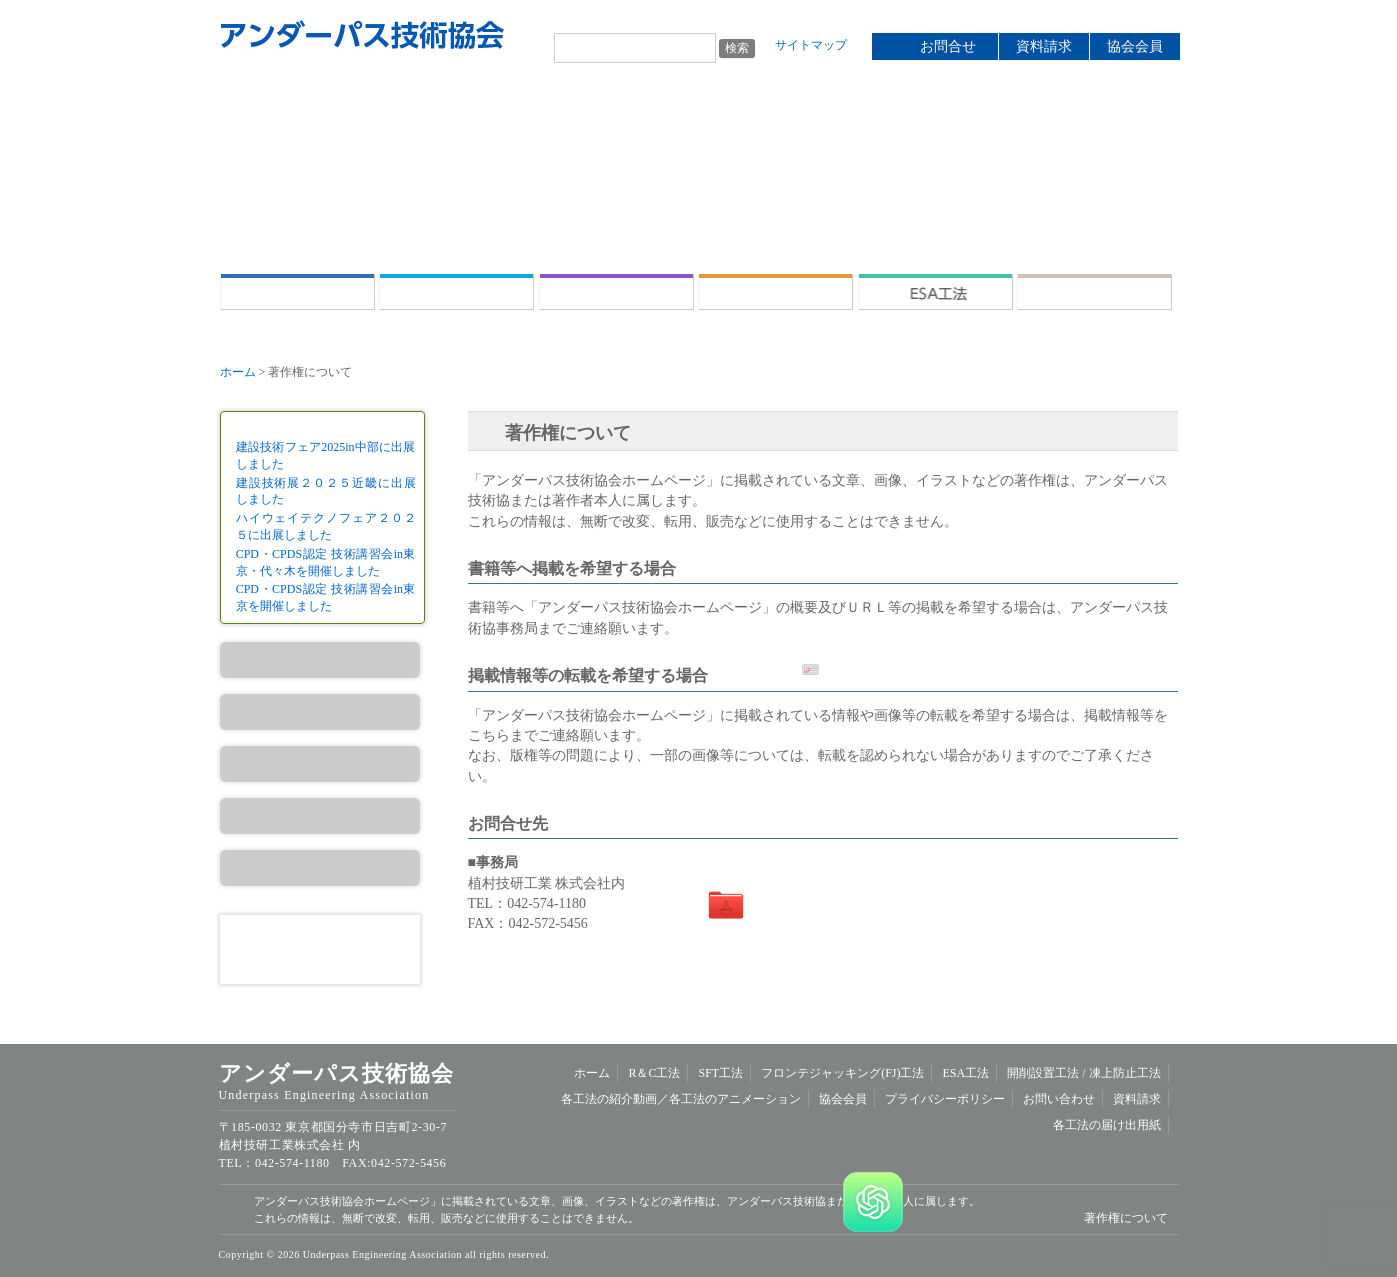  What do you see at coordinates (873, 1202) in the screenshot?
I see `open the OpenAI ChatGPT app` at bounding box center [873, 1202].